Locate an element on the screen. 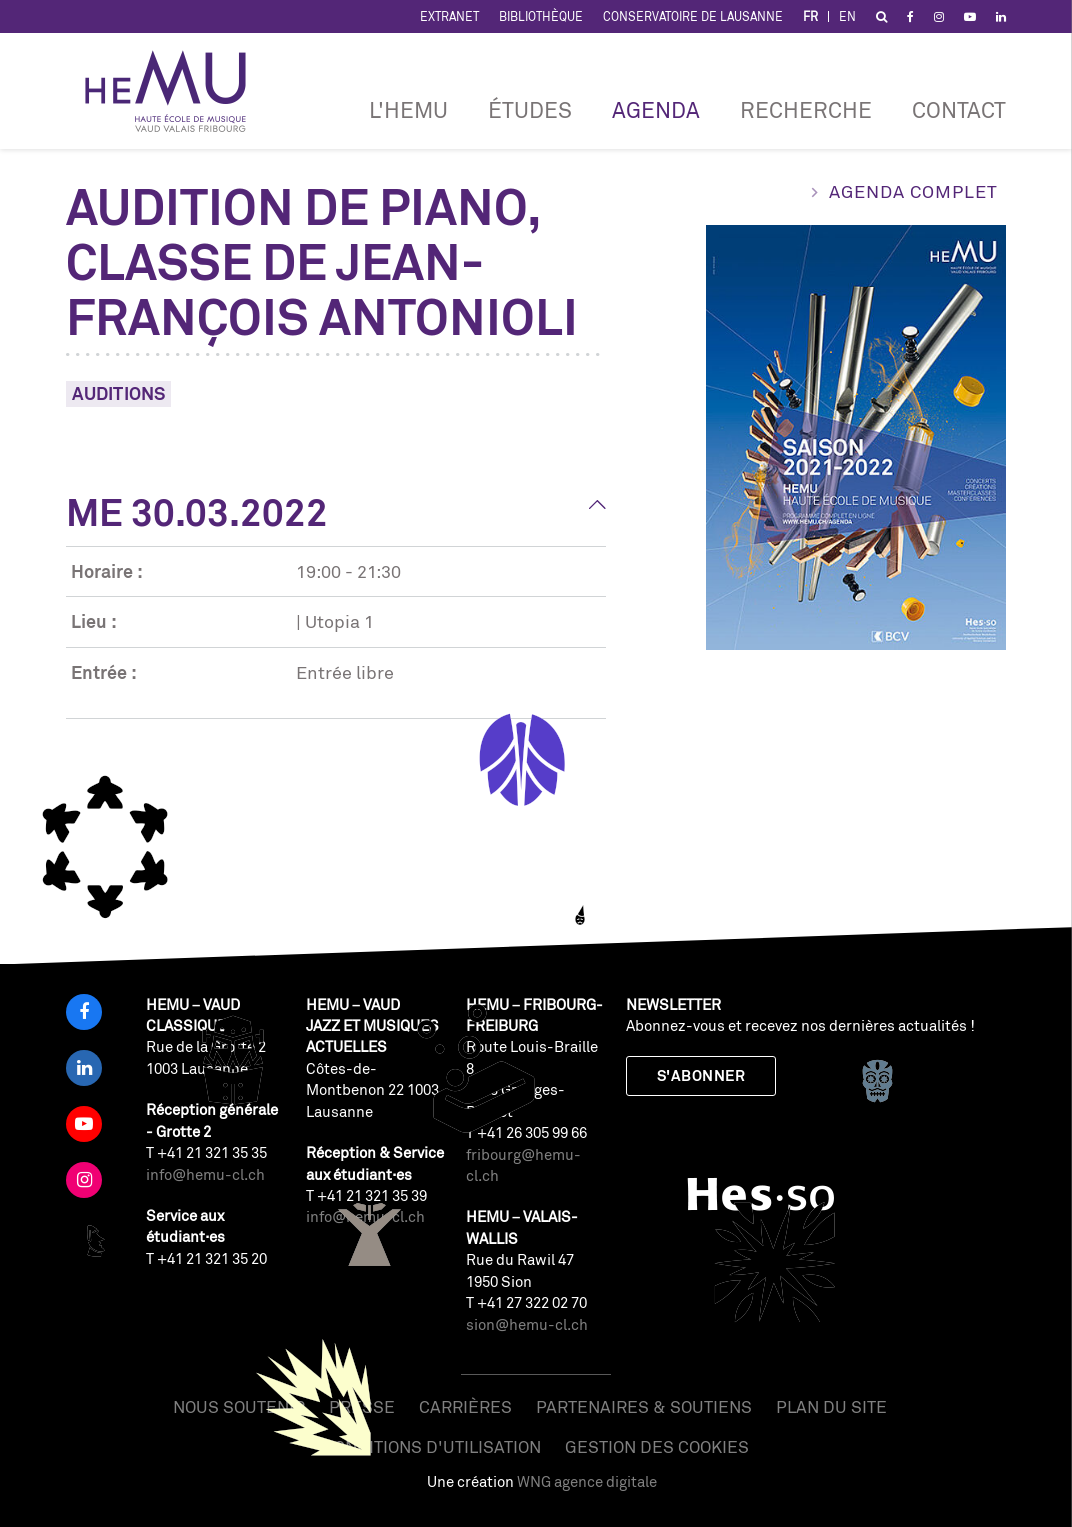 The height and width of the screenshot is (1527, 1072). view players in a game lobby is located at coordinates (105, 847).